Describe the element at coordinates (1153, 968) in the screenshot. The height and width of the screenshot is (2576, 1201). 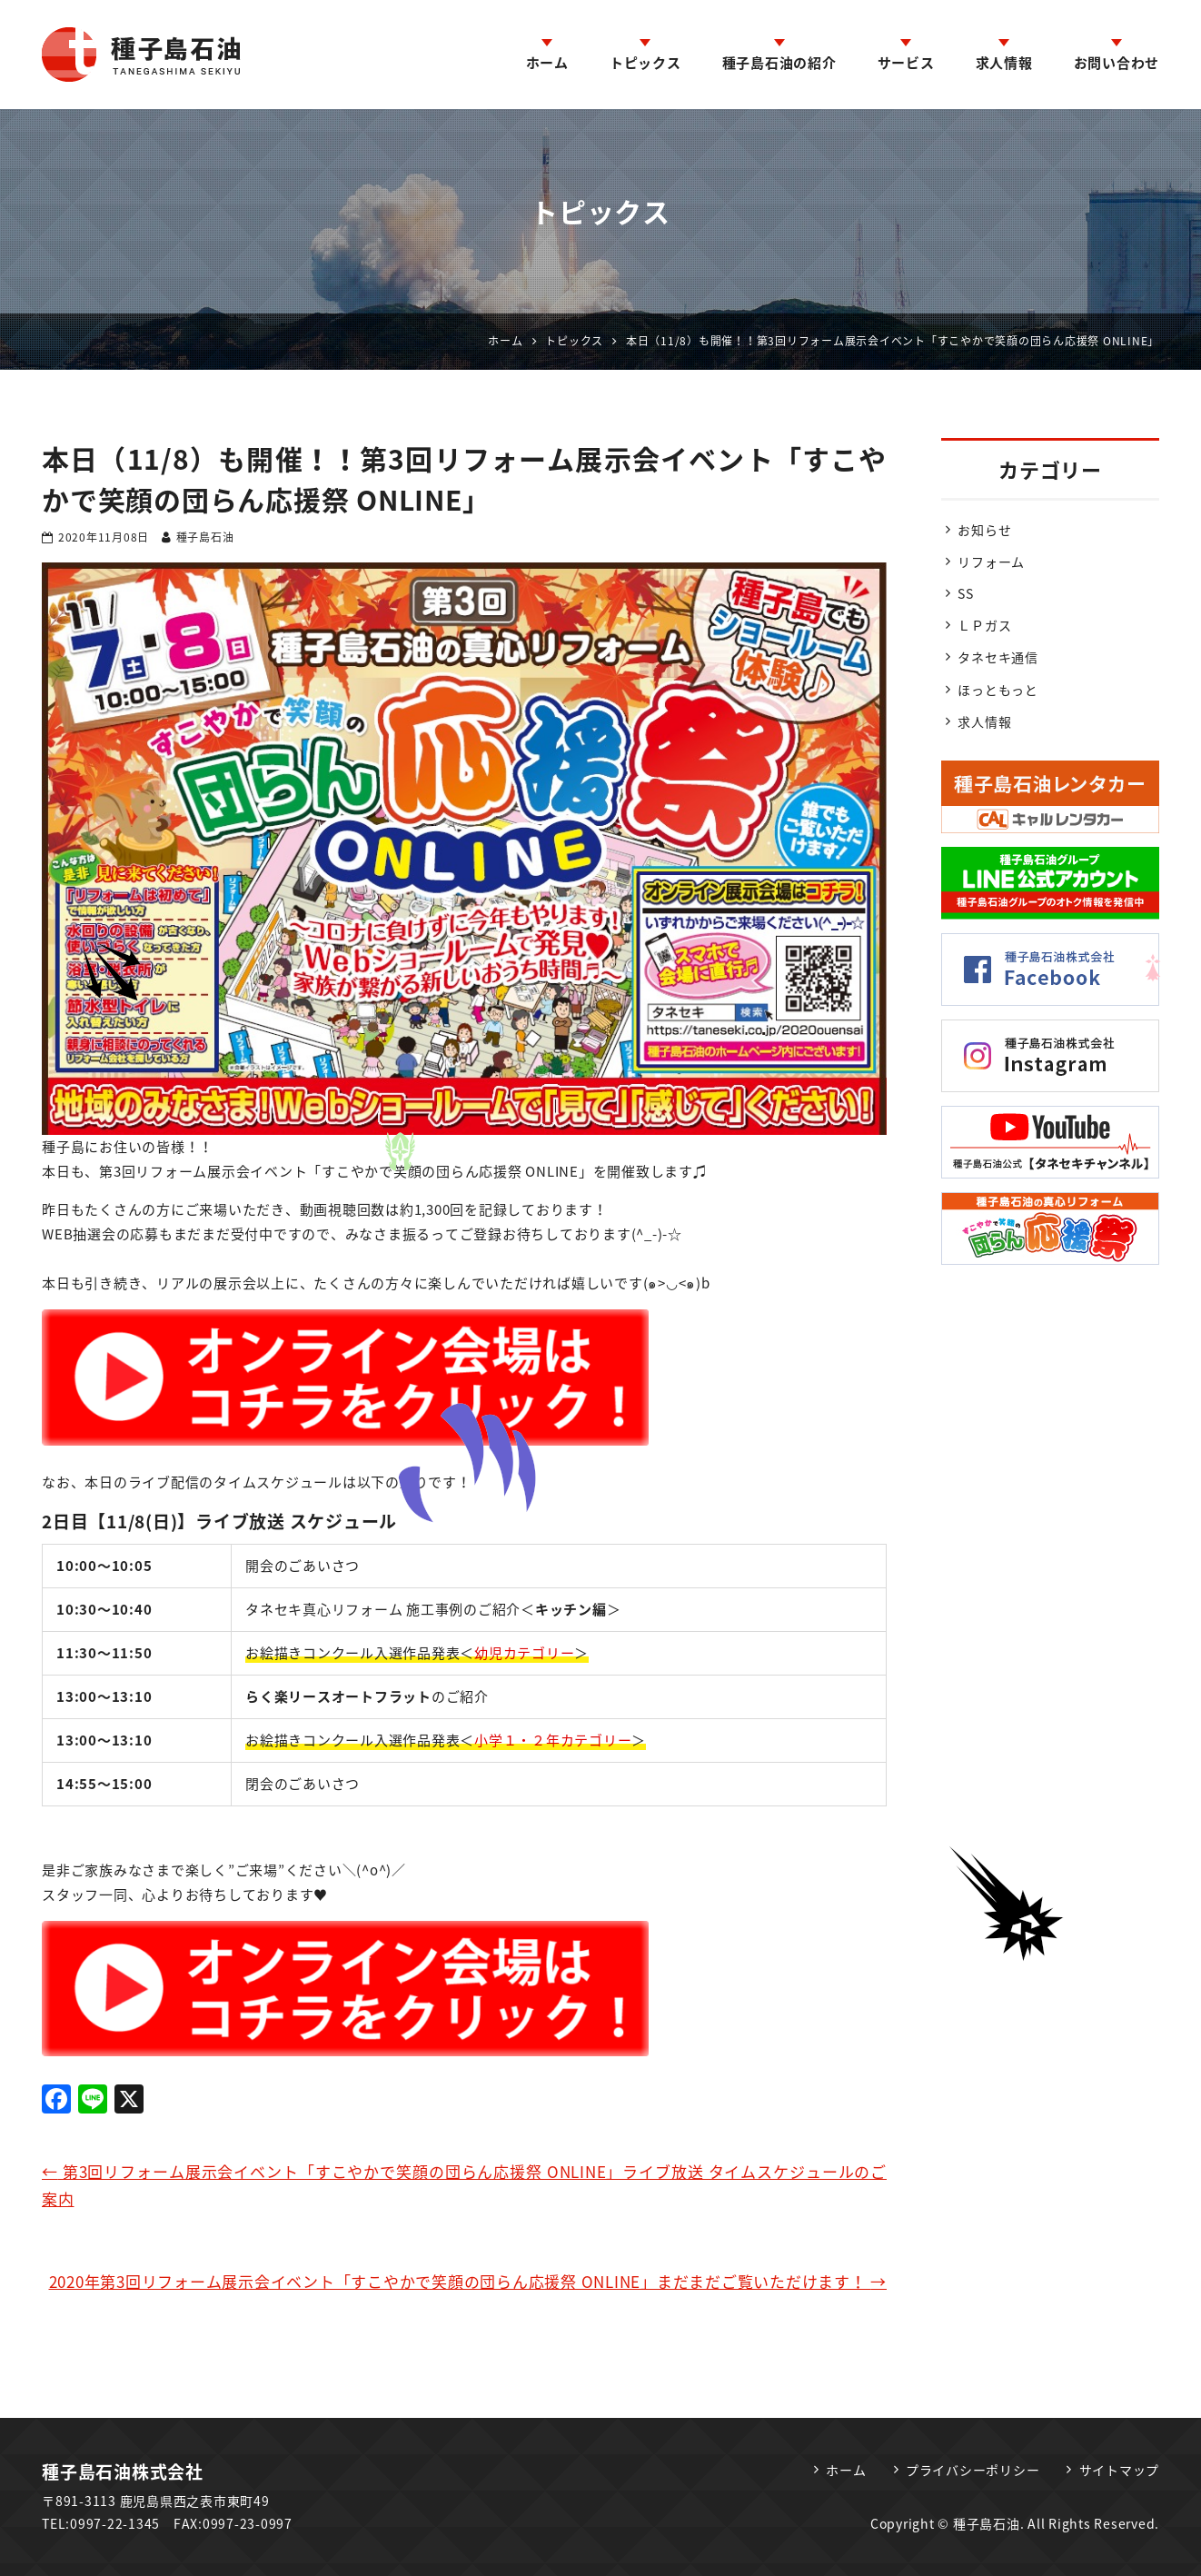
I see `heraldic ermine symbol used in coat of arms or crest designs` at that location.